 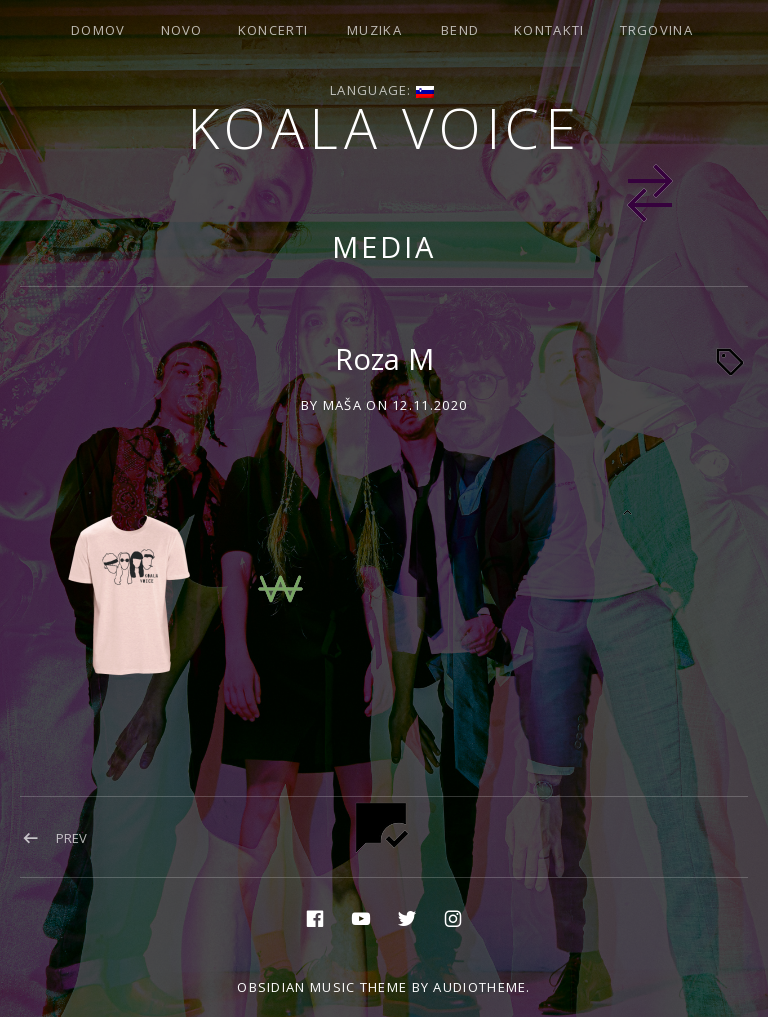 What do you see at coordinates (627, 512) in the screenshot?
I see `collapse an expanded section` at bounding box center [627, 512].